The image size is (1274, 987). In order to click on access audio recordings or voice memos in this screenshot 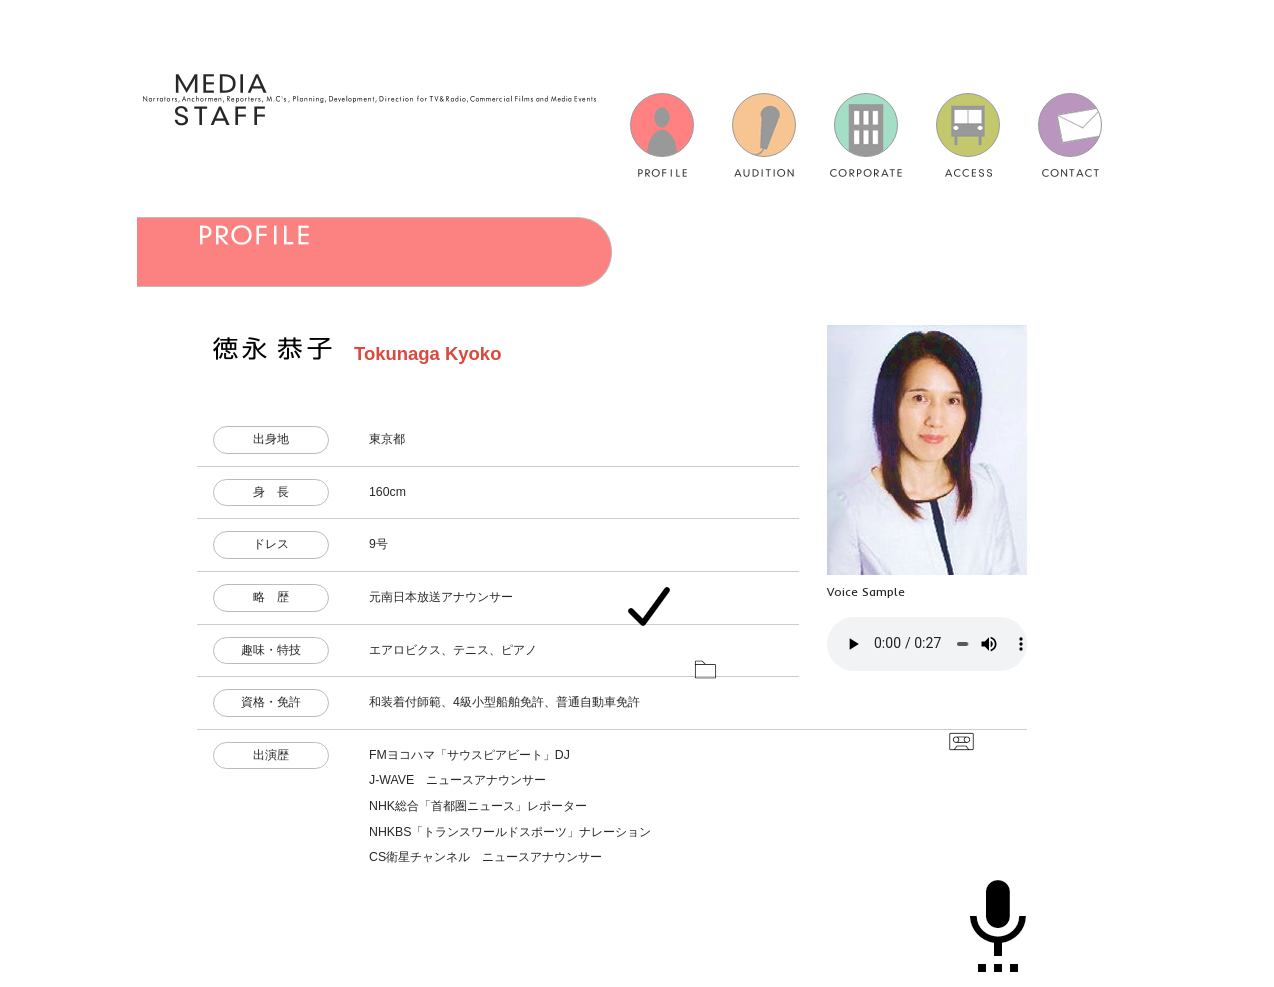, I will do `click(961, 741)`.